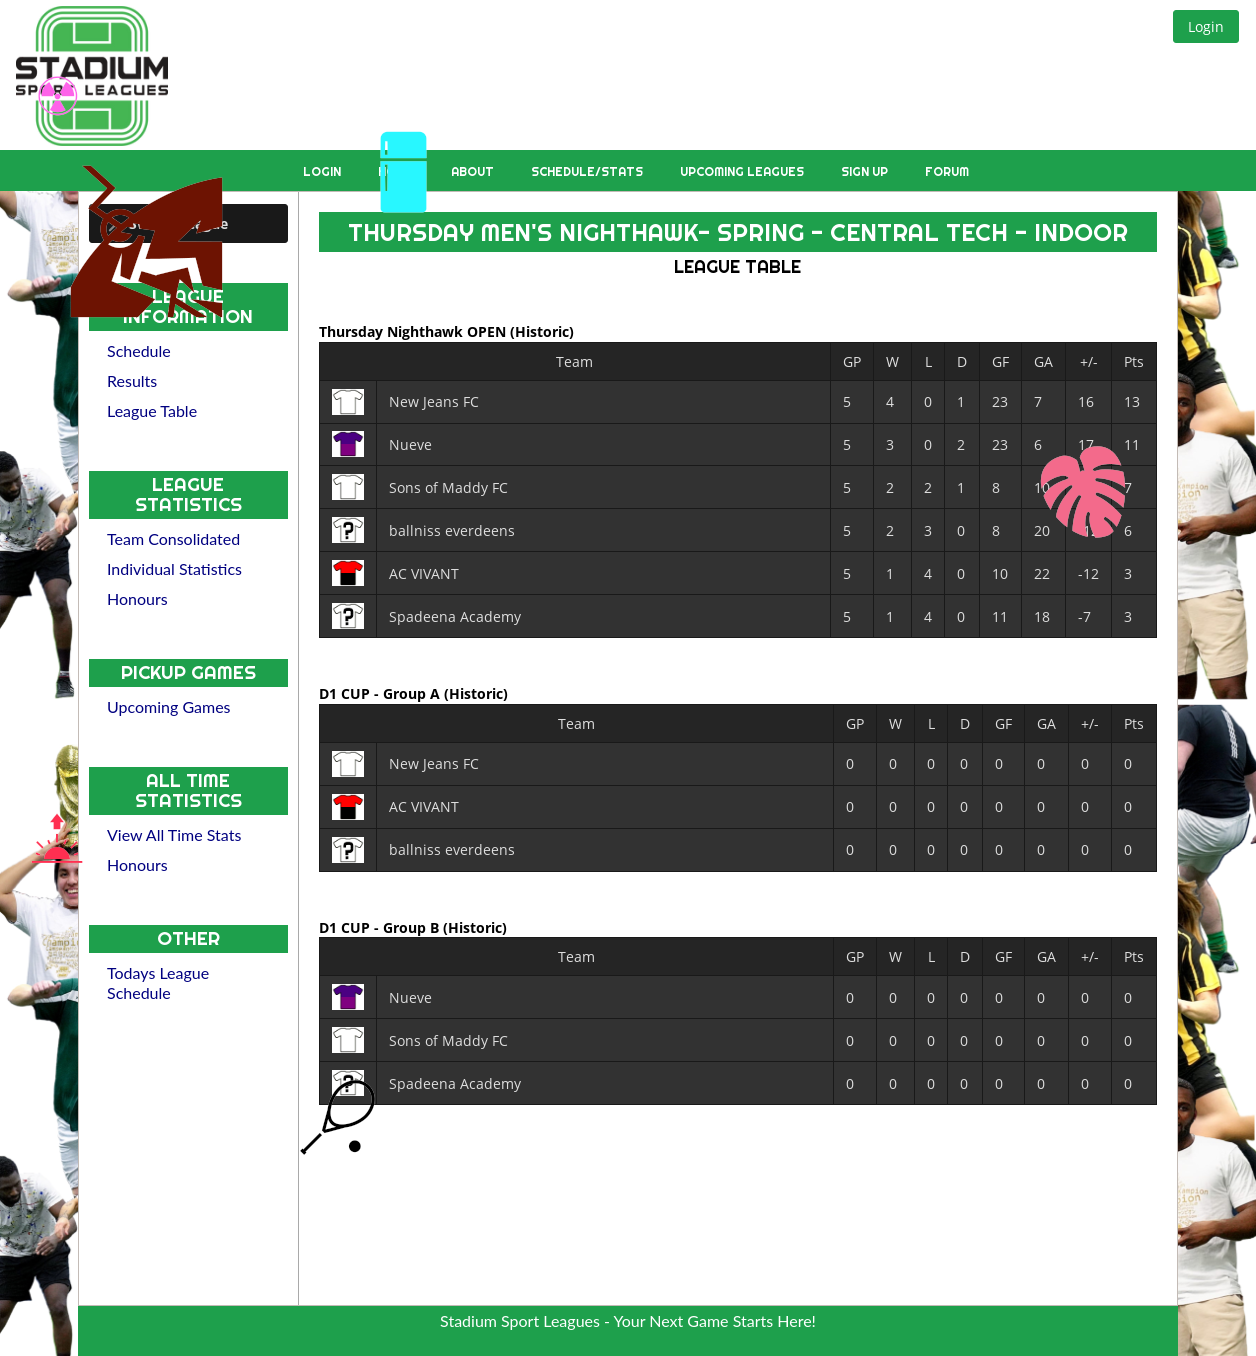 The image size is (1256, 1356). I want to click on decorative plant or nature-themed category icon, so click(1083, 492).